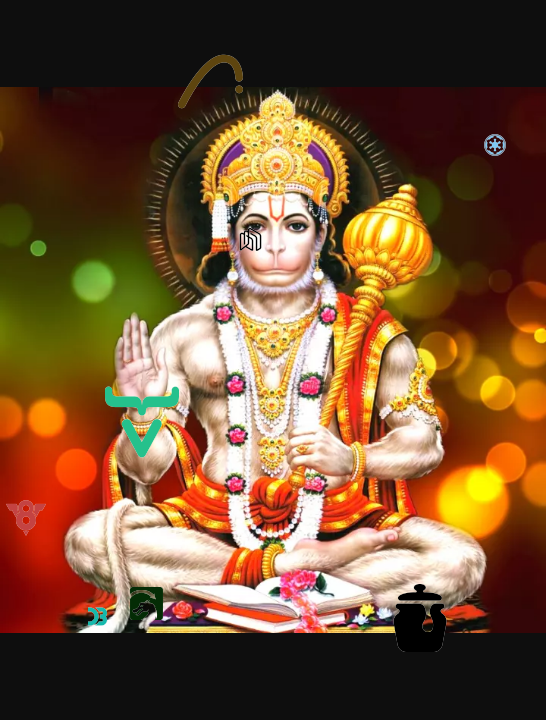 This screenshot has height=720, width=546. What do you see at coordinates (97, 616) in the screenshot?
I see `D3.js data visualization library logo` at bounding box center [97, 616].